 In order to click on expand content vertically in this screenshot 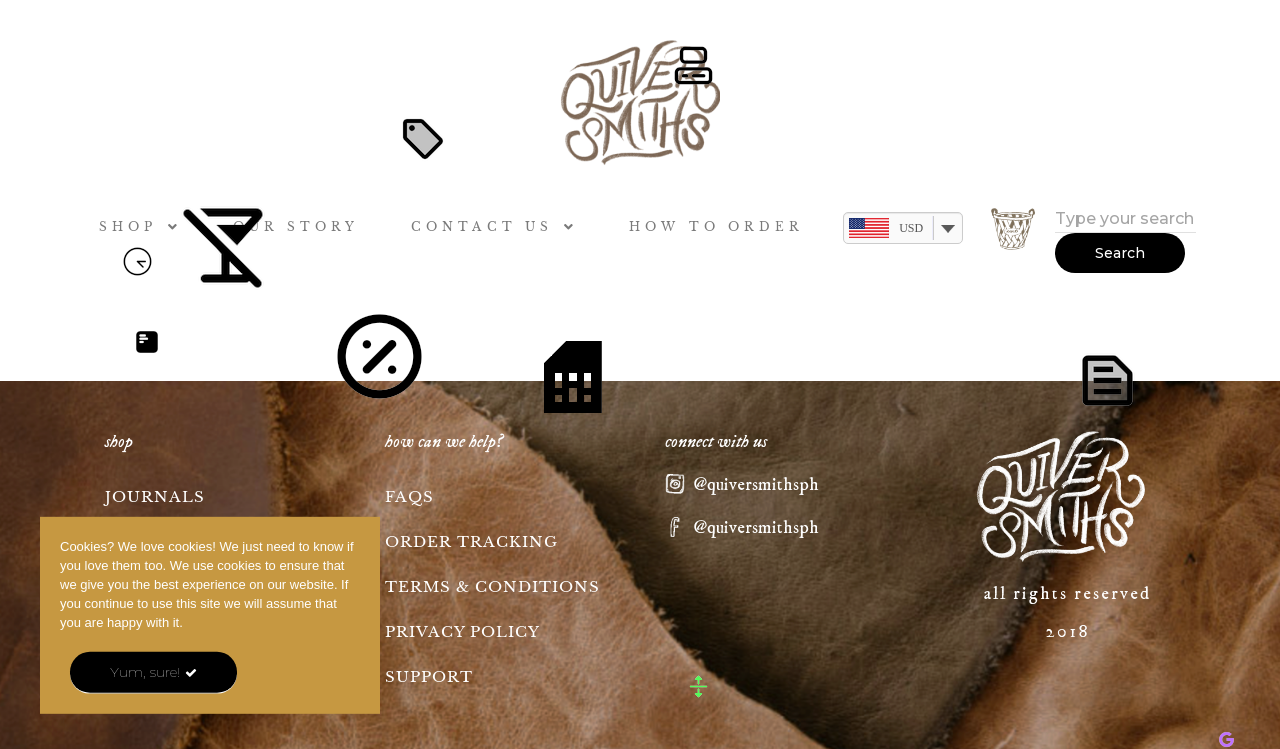, I will do `click(698, 686)`.